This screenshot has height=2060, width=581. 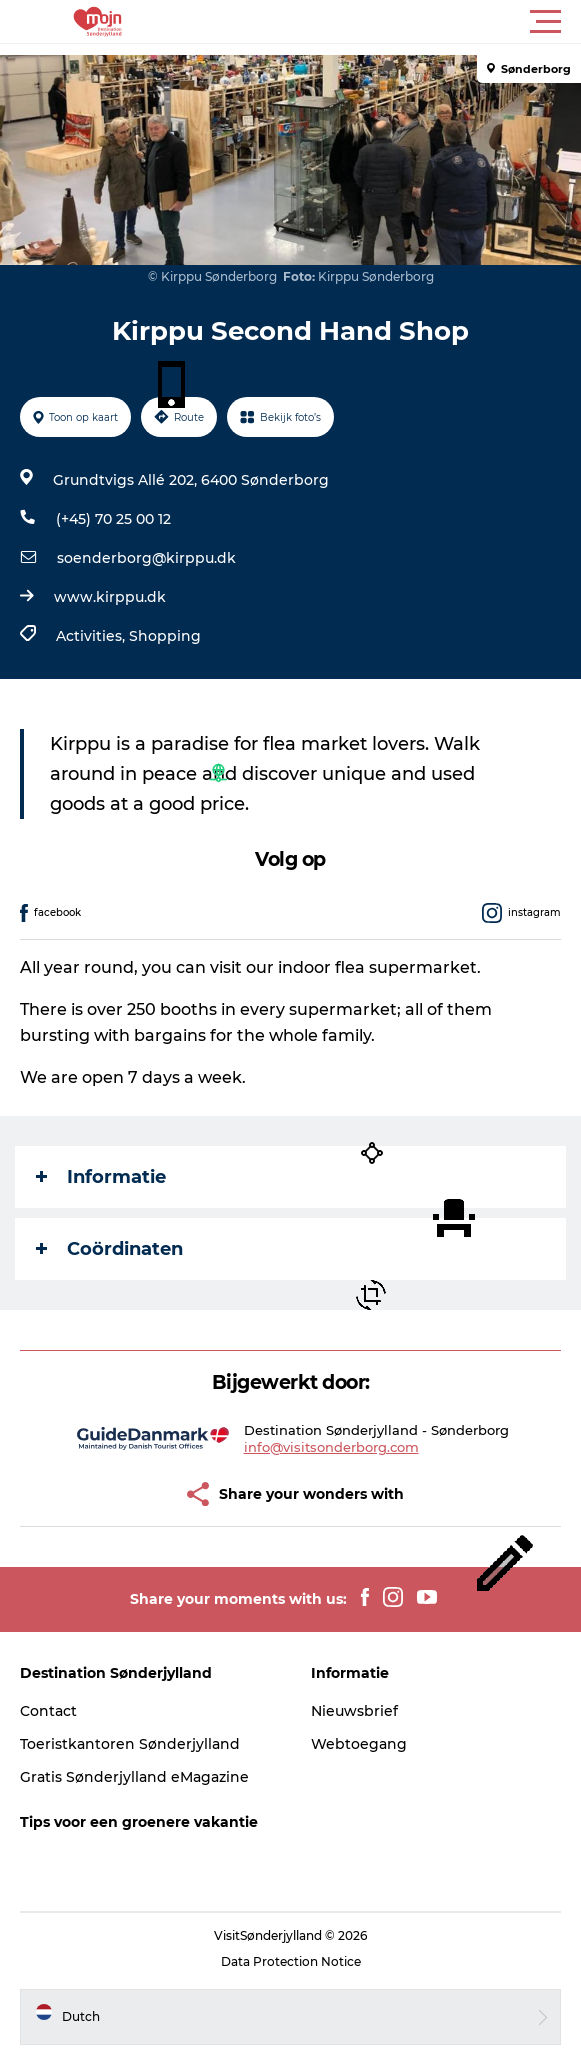 What do you see at coordinates (505, 1563) in the screenshot?
I see `edit or compose new content` at bounding box center [505, 1563].